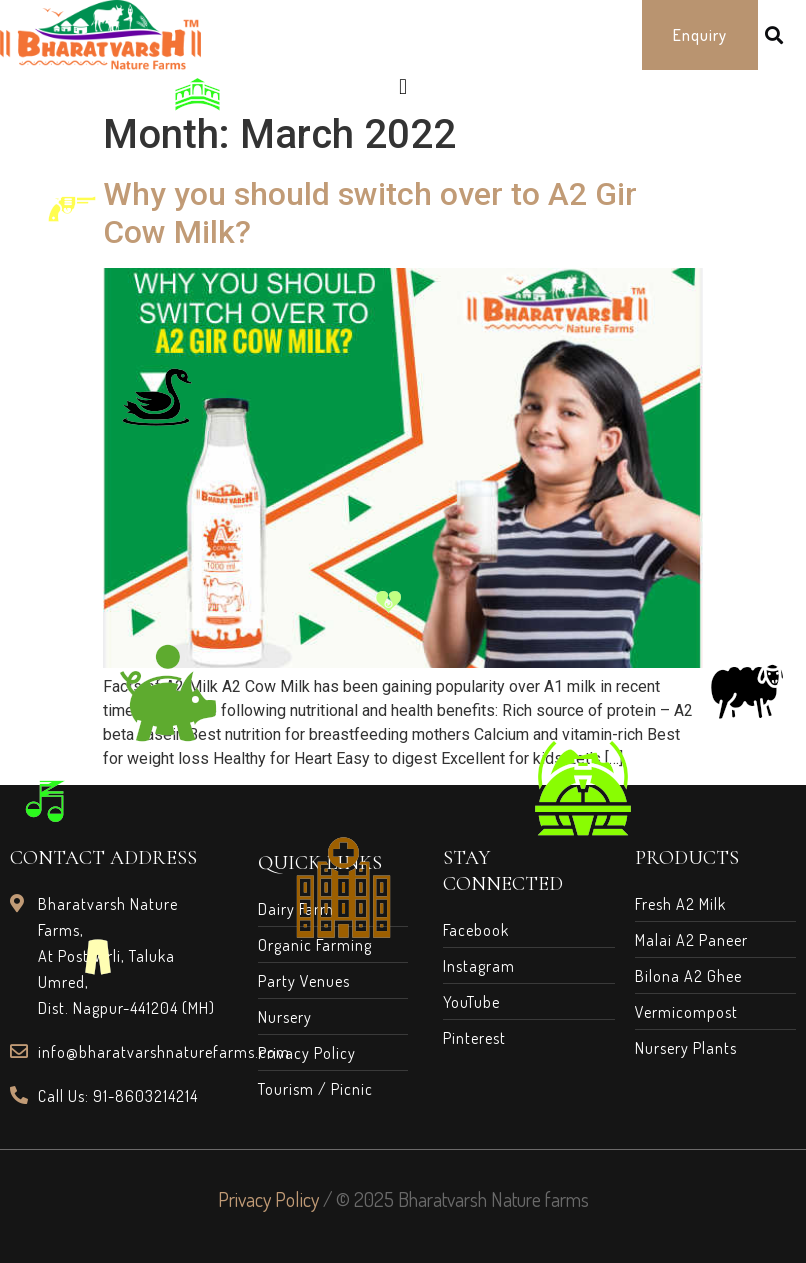  What do you see at coordinates (45, 801) in the screenshot?
I see `play a glitchy or distorted audio track` at bounding box center [45, 801].